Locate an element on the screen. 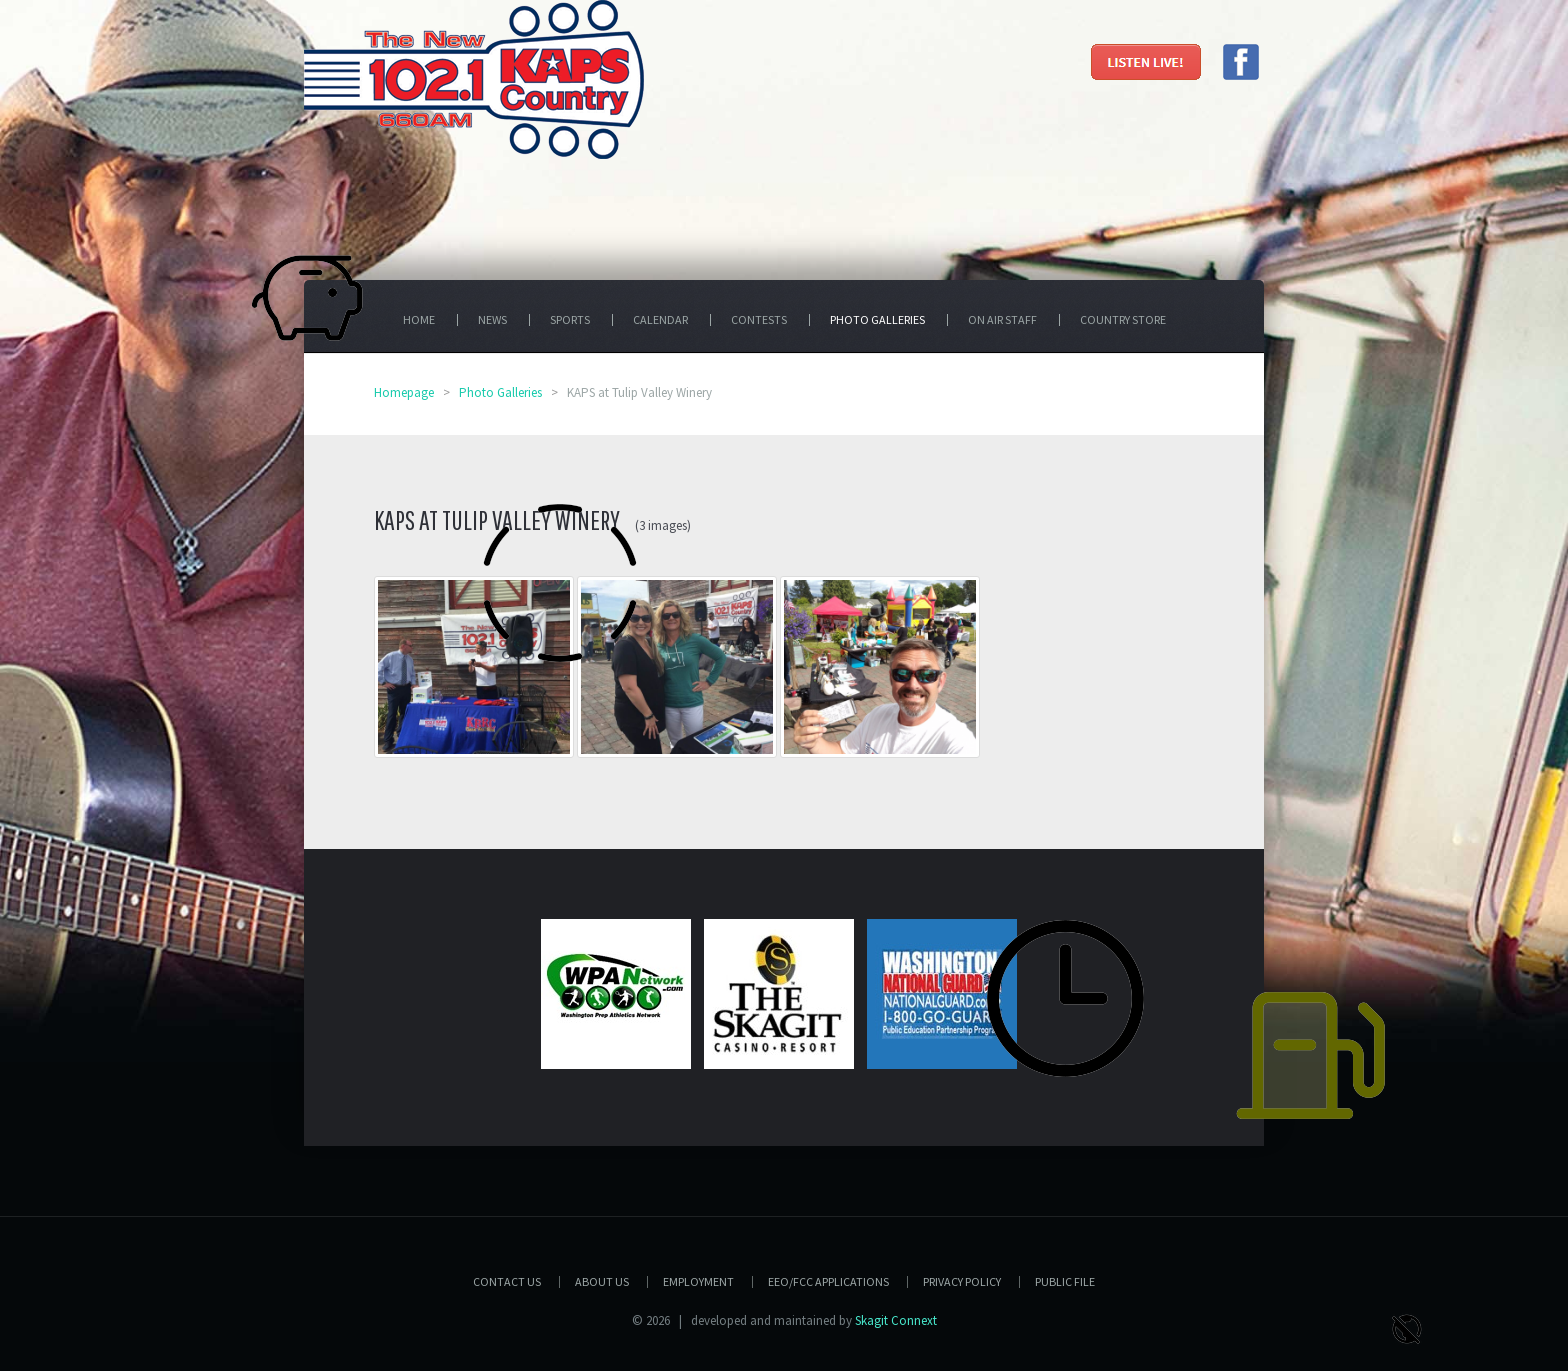  disable public visibility is located at coordinates (1407, 1329).